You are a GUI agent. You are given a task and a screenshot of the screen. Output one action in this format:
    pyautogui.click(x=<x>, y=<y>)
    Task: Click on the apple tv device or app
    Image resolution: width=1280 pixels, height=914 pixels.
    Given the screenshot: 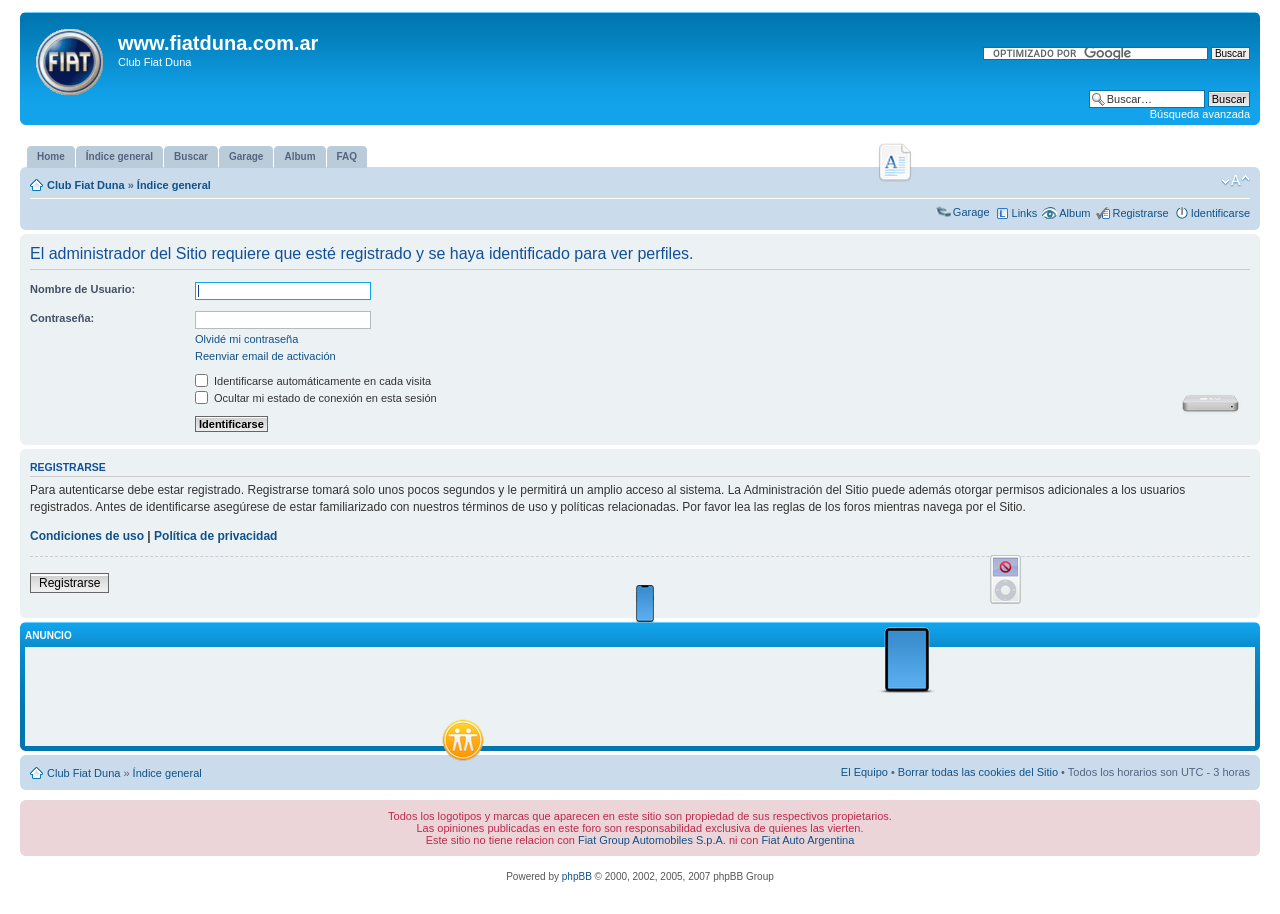 What is the action you would take?
    pyautogui.click(x=1210, y=394)
    